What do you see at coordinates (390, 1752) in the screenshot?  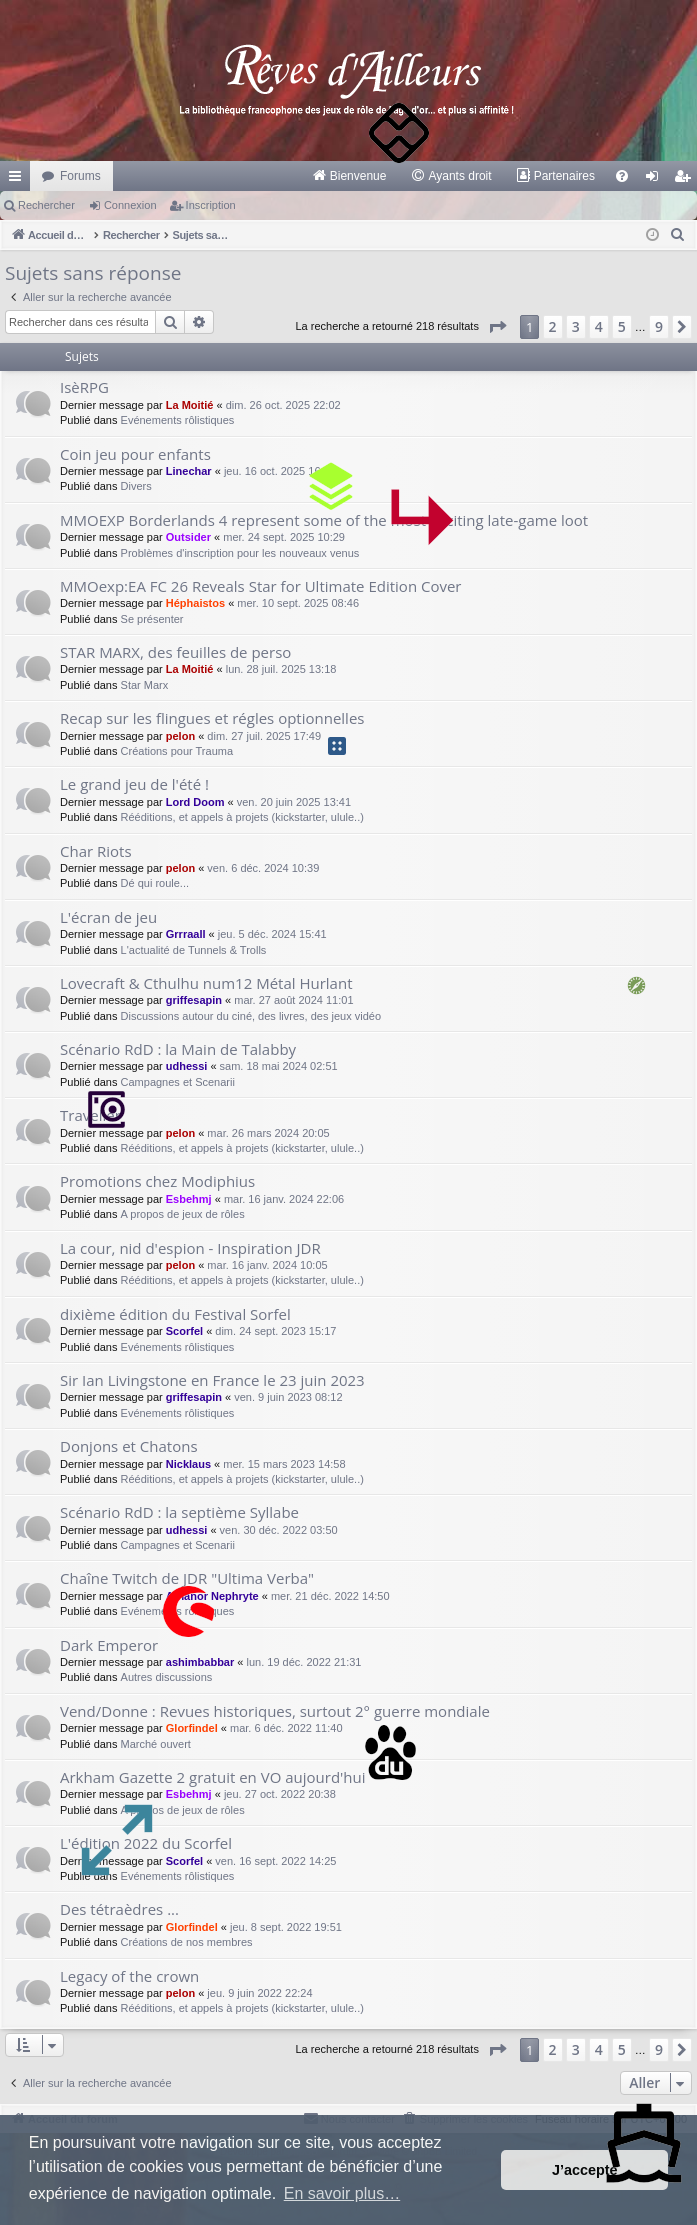 I see `open Baidu search engine` at bounding box center [390, 1752].